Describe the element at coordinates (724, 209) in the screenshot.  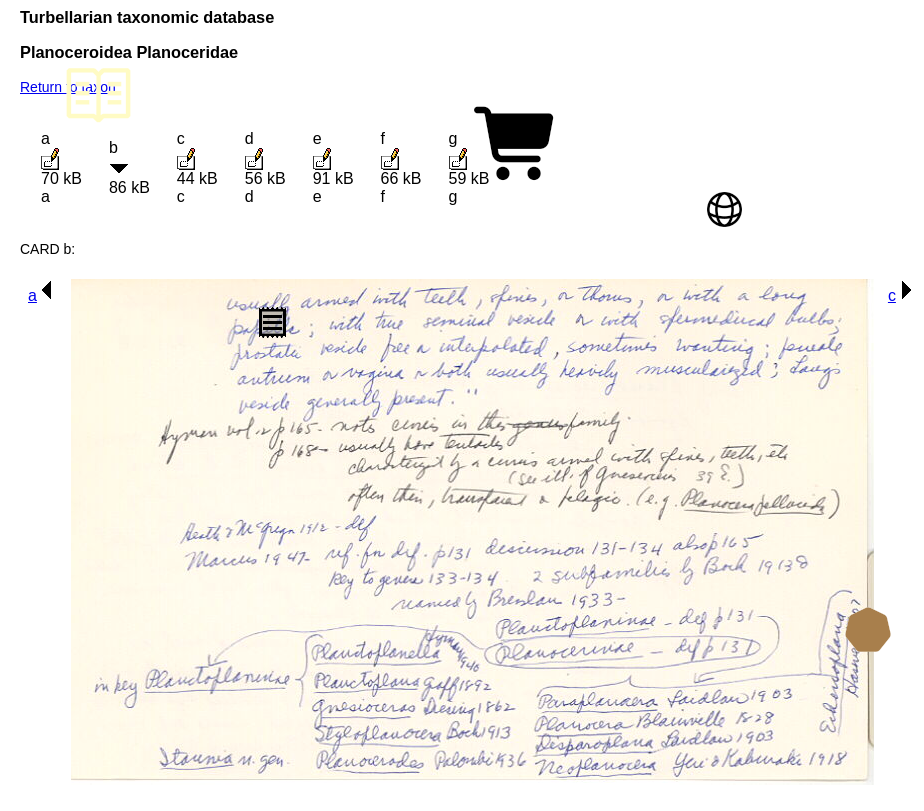
I see `switch to global or international settings` at that location.